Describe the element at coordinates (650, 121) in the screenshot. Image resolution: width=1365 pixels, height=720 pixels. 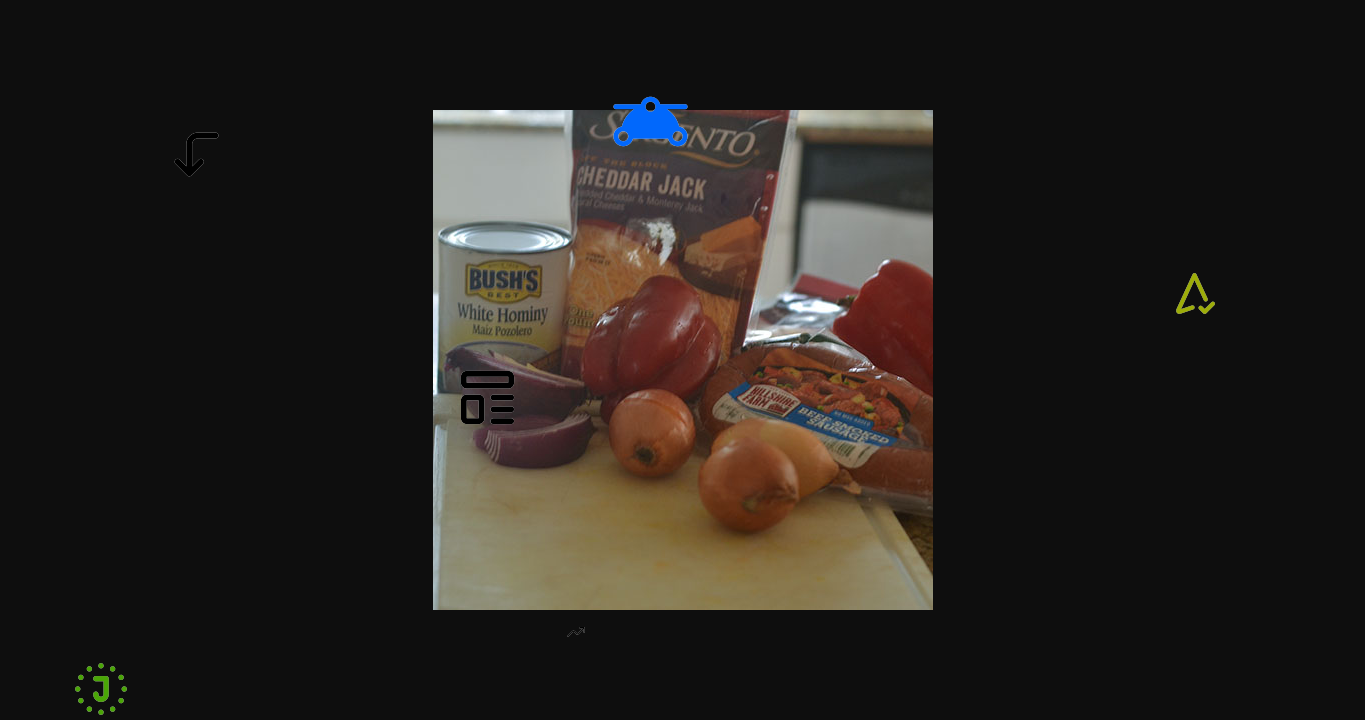
I see `access vector path editing tools` at that location.